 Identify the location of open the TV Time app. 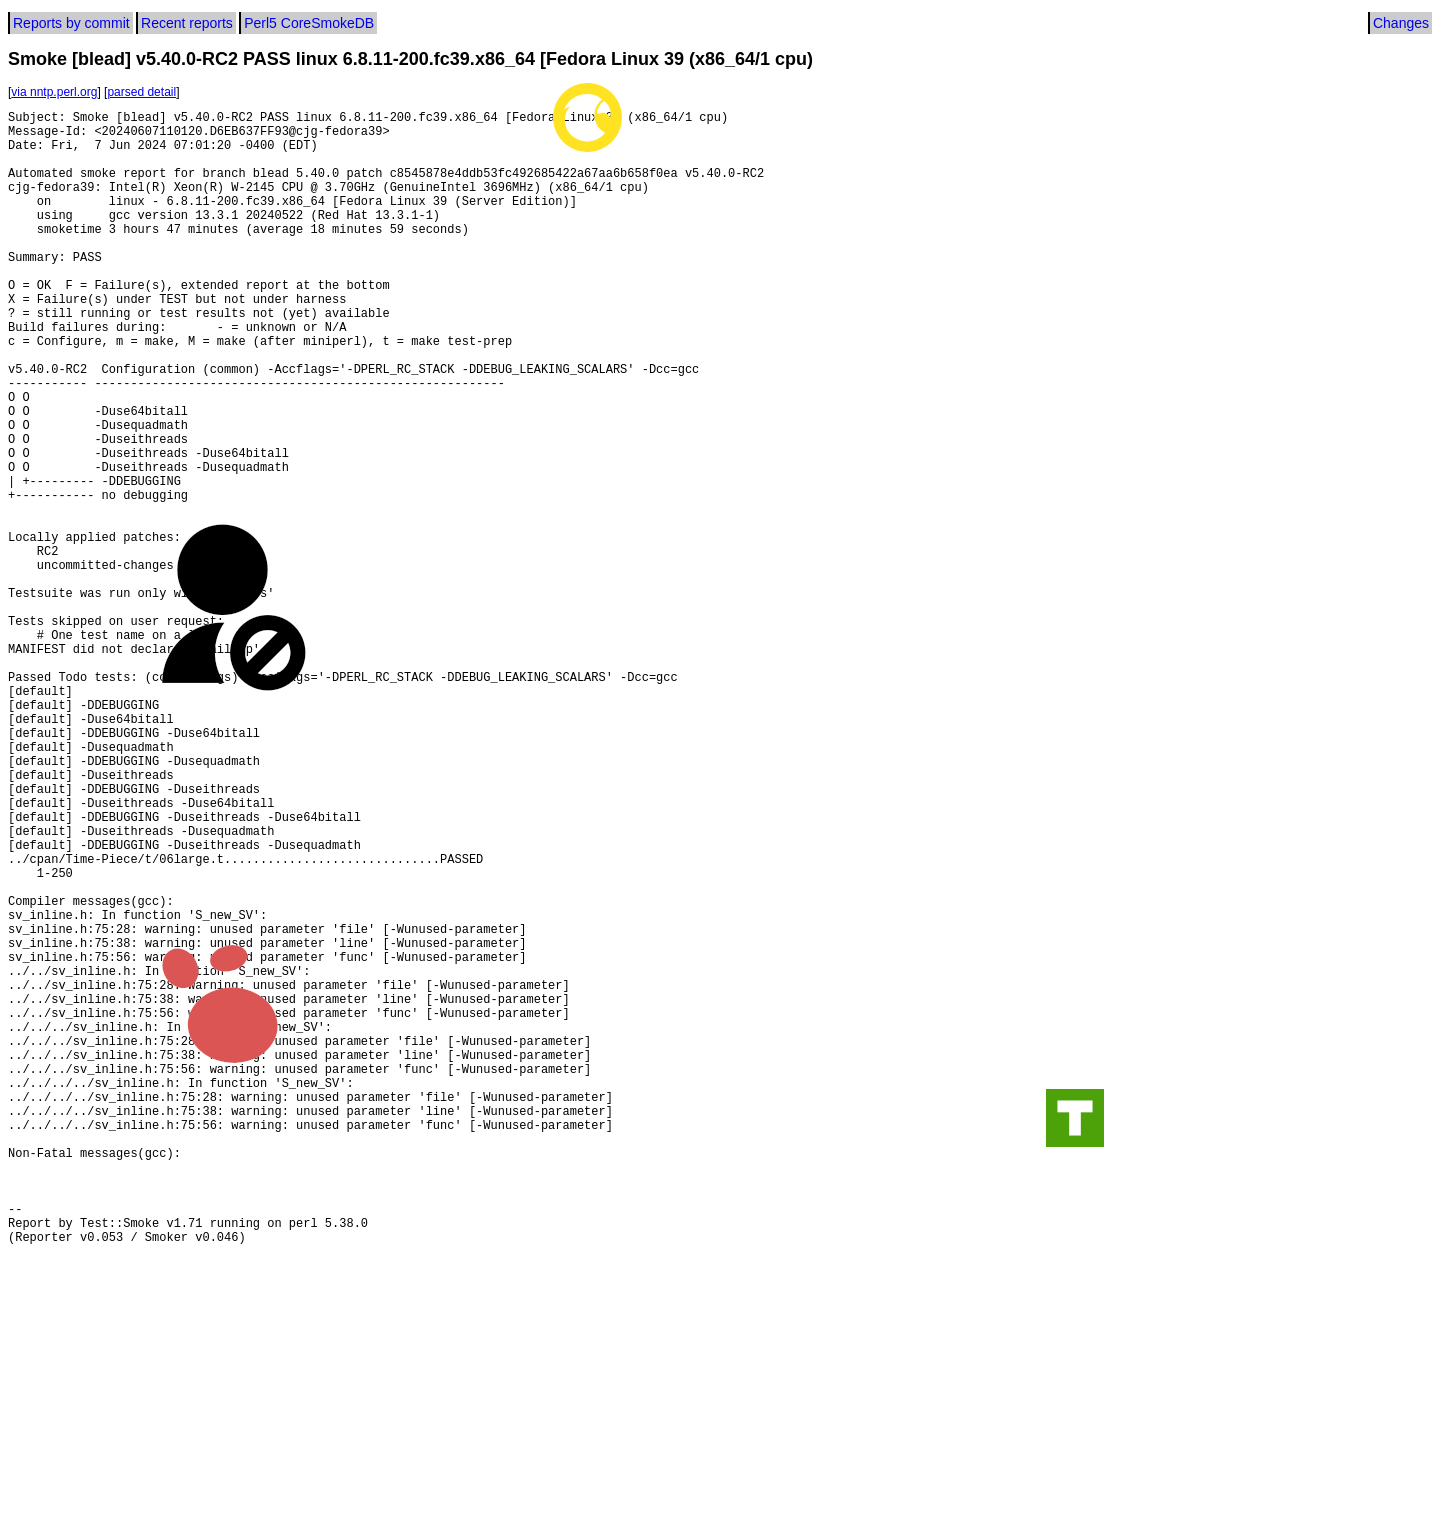
(1075, 1118).